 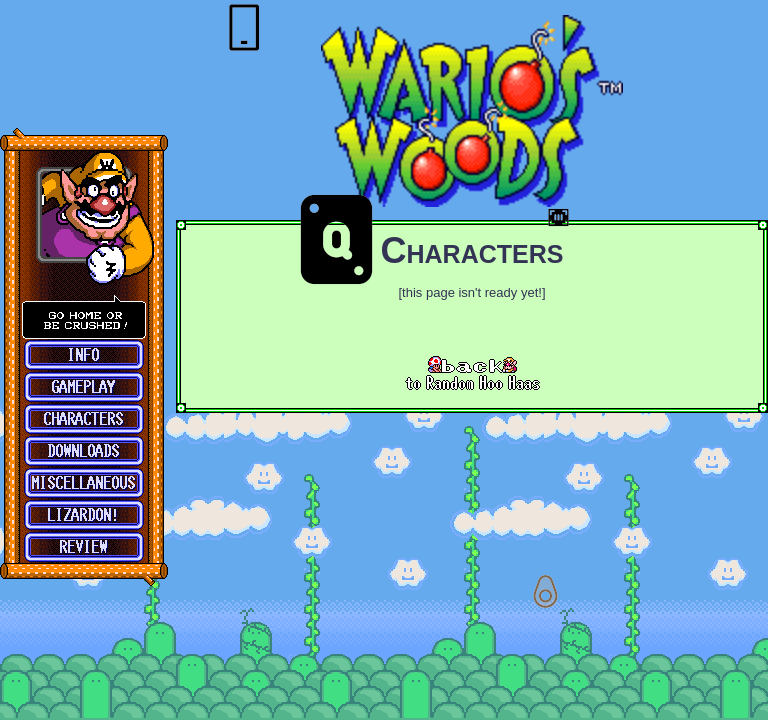 I want to click on indicates mobile device or smartphone, so click(x=242, y=27).